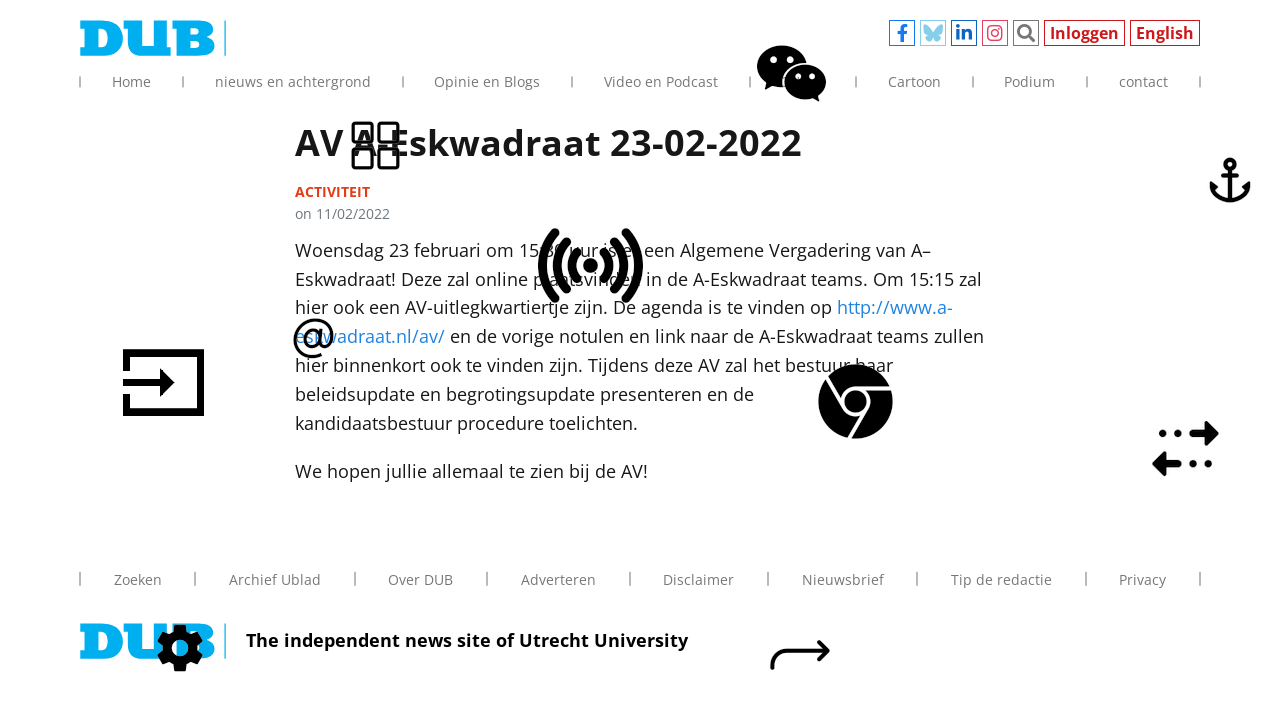 This screenshot has height=720, width=1280. What do you see at coordinates (791, 73) in the screenshot?
I see `open WeChat messaging app` at bounding box center [791, 73].